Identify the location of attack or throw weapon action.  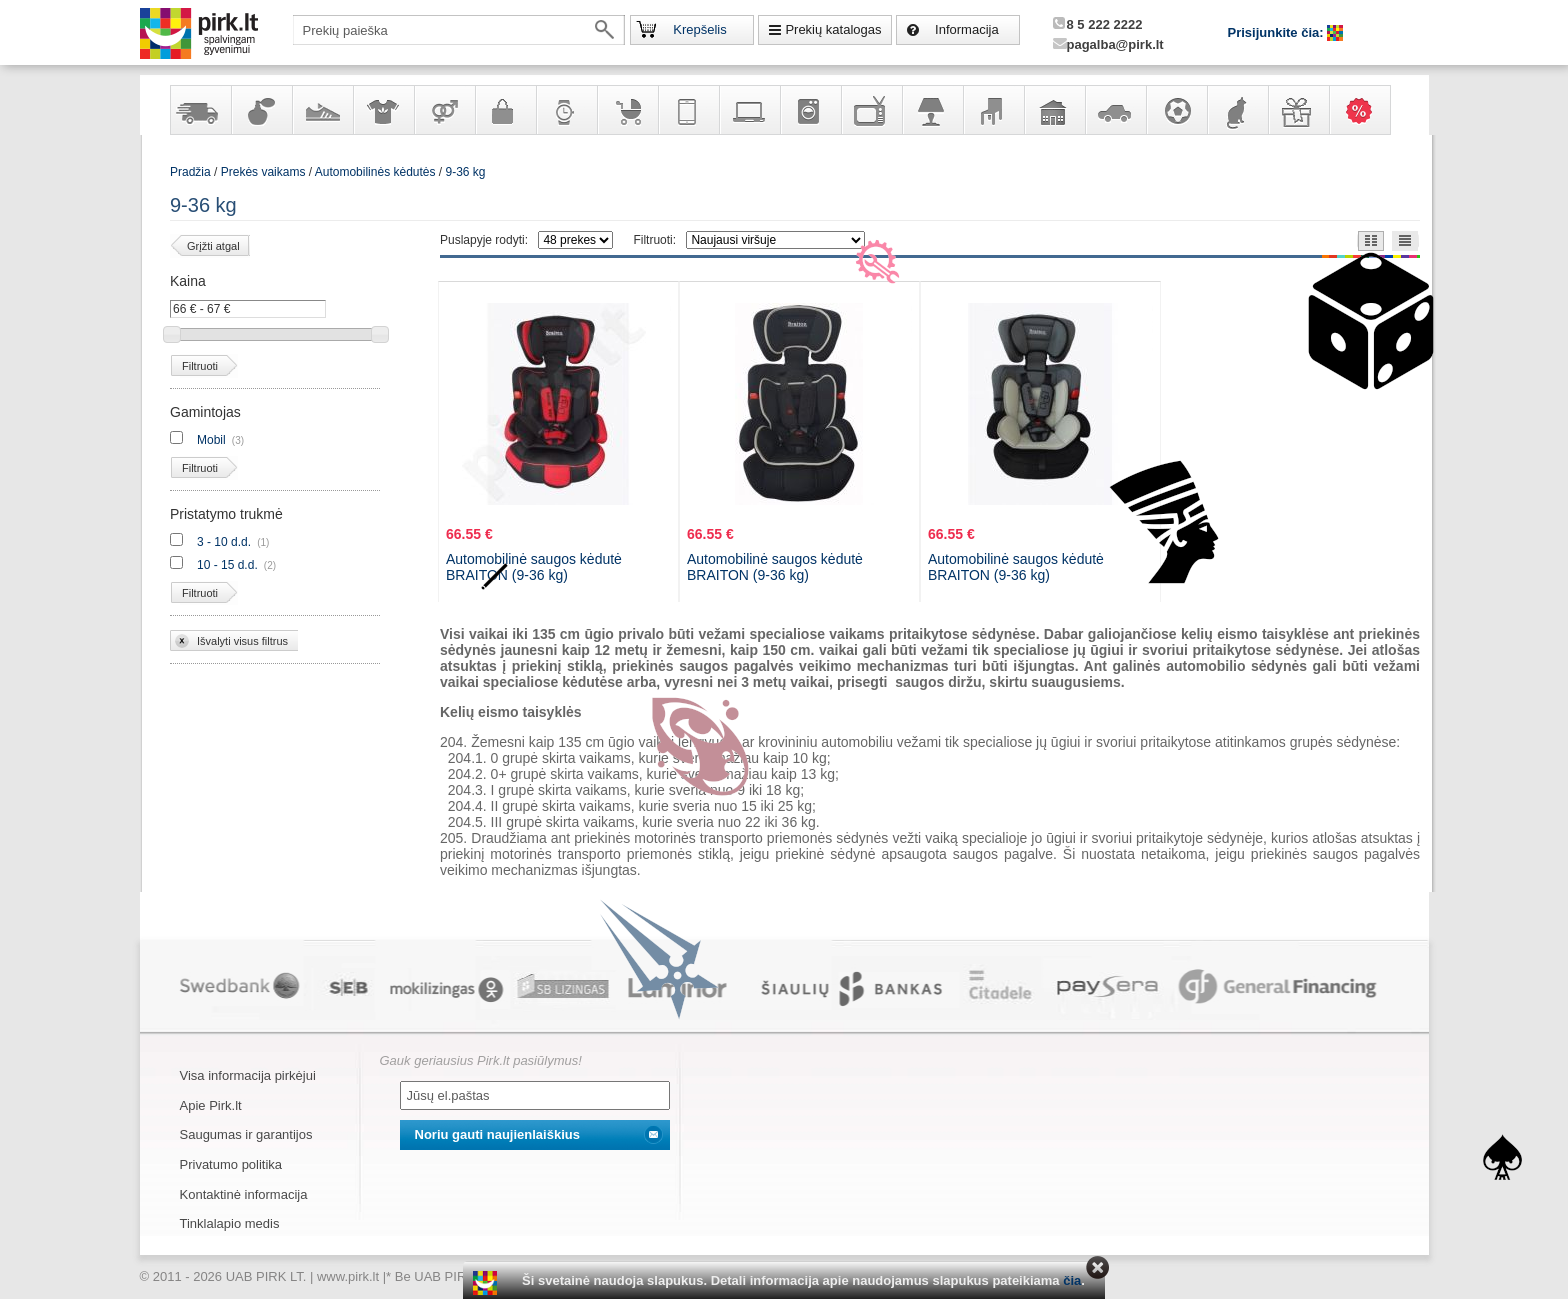
(659, 959).